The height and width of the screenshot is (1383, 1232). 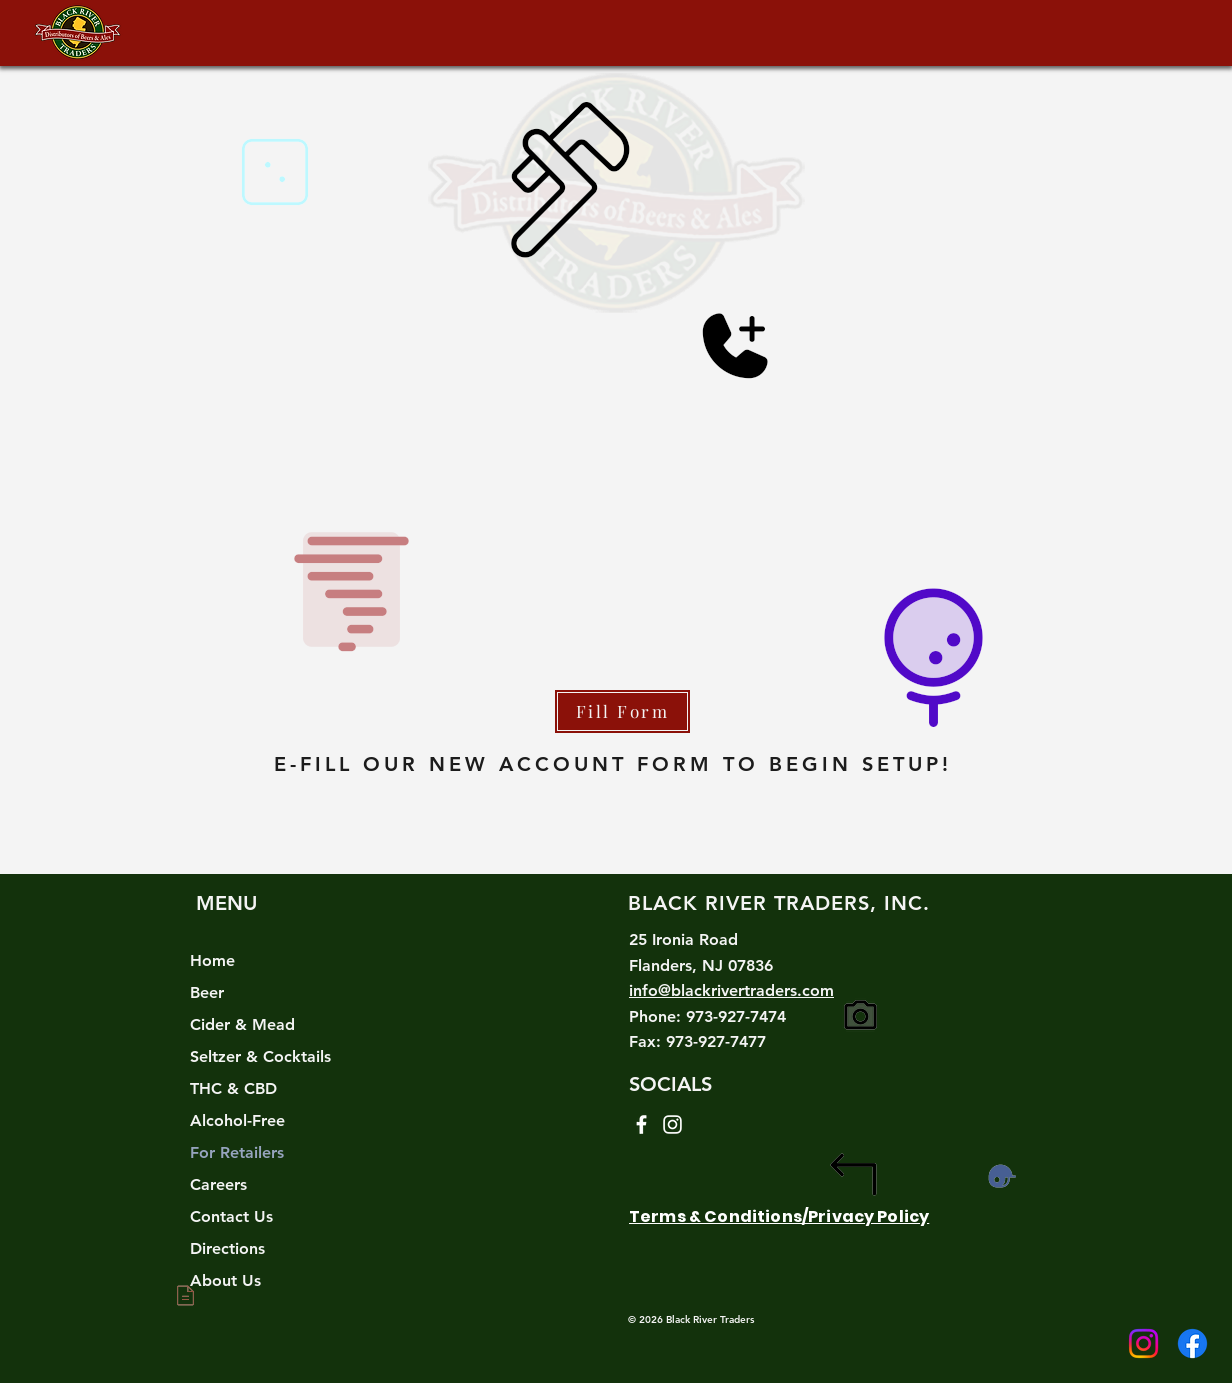 I want to click on add a new contact, so click(x=736, y=344).